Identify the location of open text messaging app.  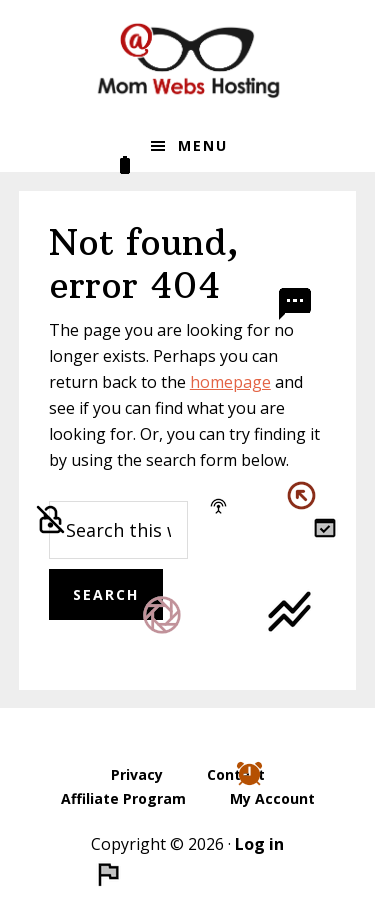
(295, 304).